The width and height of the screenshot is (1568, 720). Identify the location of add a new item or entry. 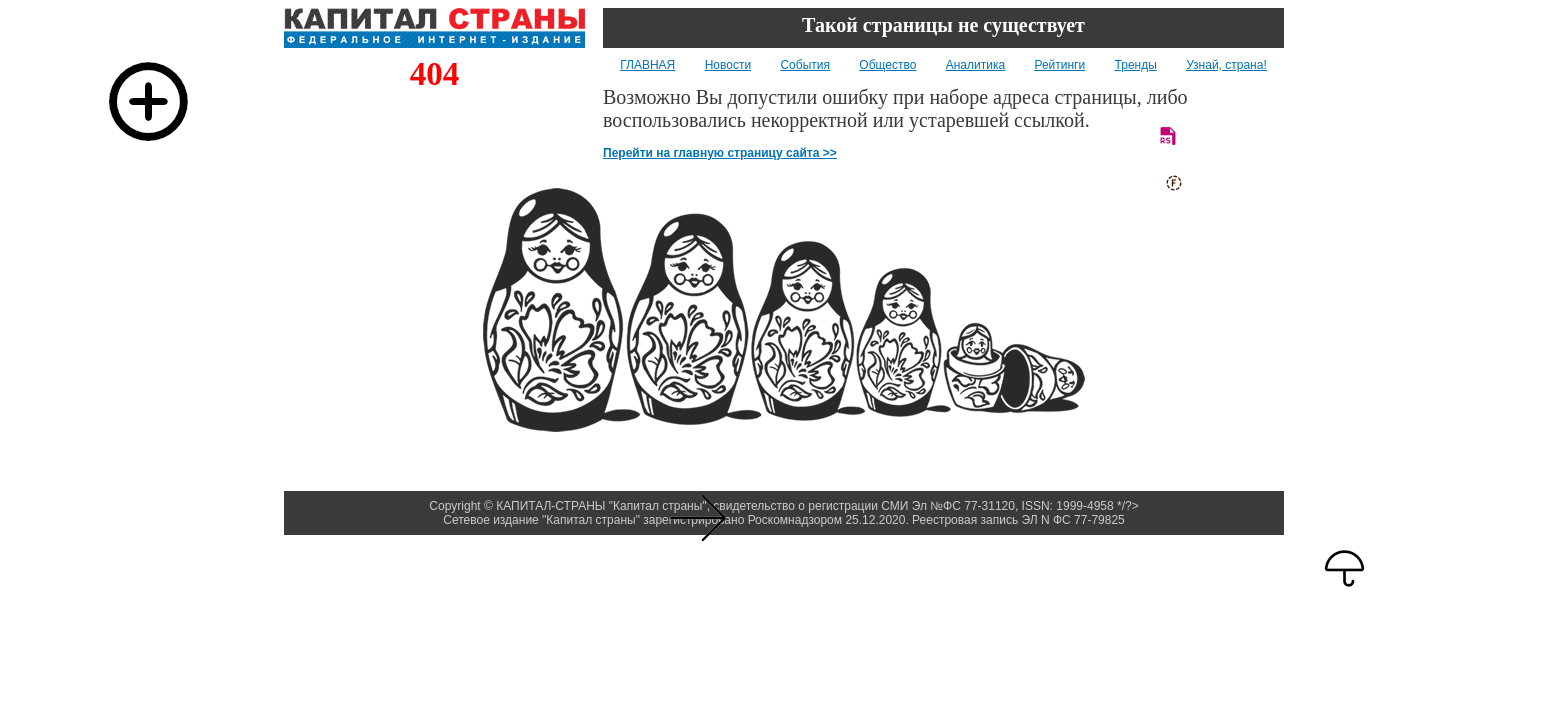
(148, 101).